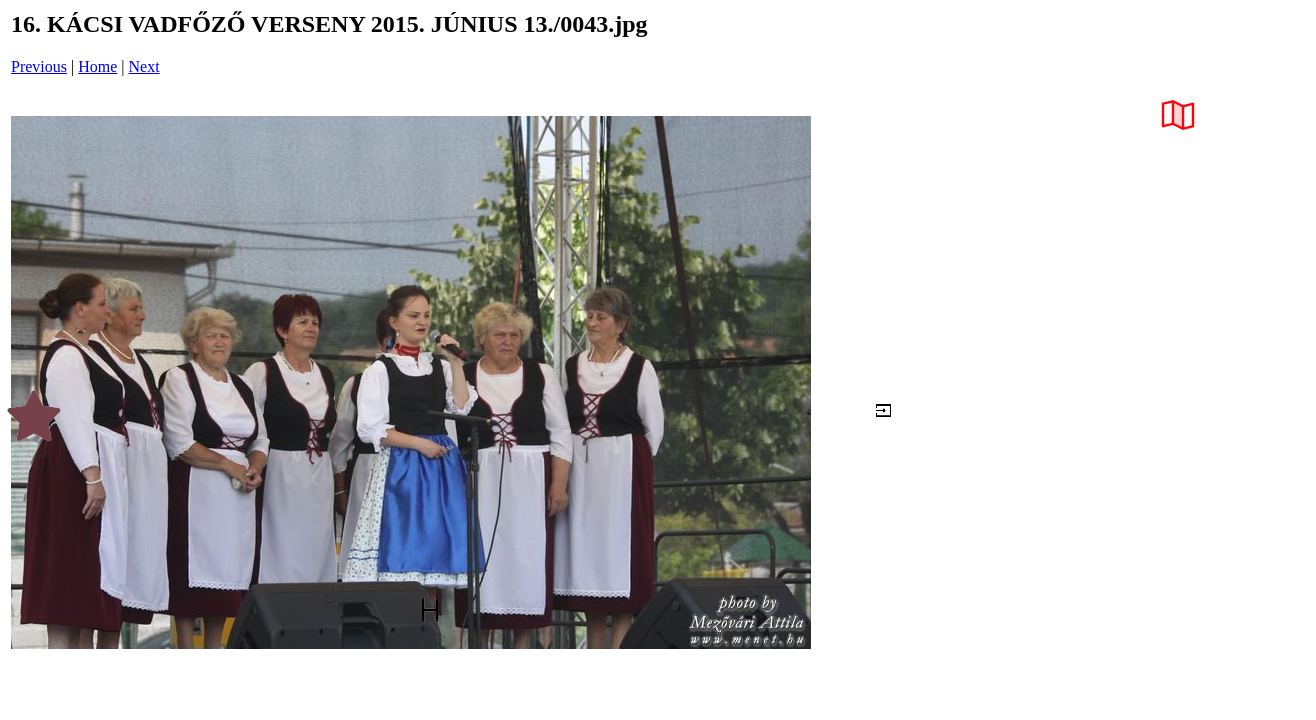 The image size is (1316, 720). Describe the element at coordinates (430, 610) in the screenshot. I see `indicates a heading or header element` at that location.